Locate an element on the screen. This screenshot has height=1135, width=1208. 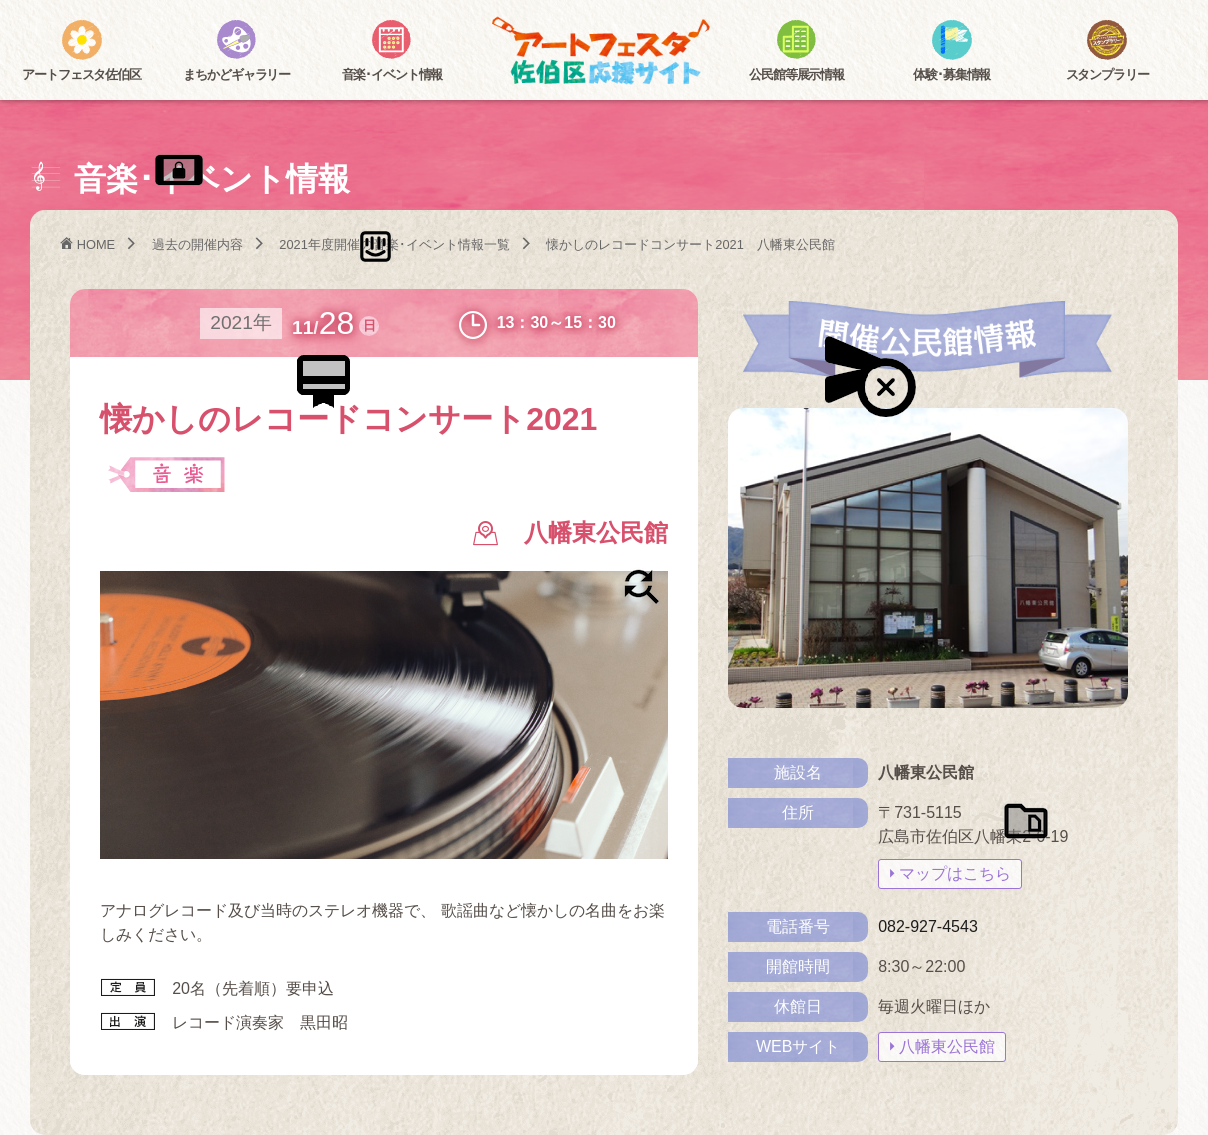
cancel a scheduled message is located at coordinates (868, 369).